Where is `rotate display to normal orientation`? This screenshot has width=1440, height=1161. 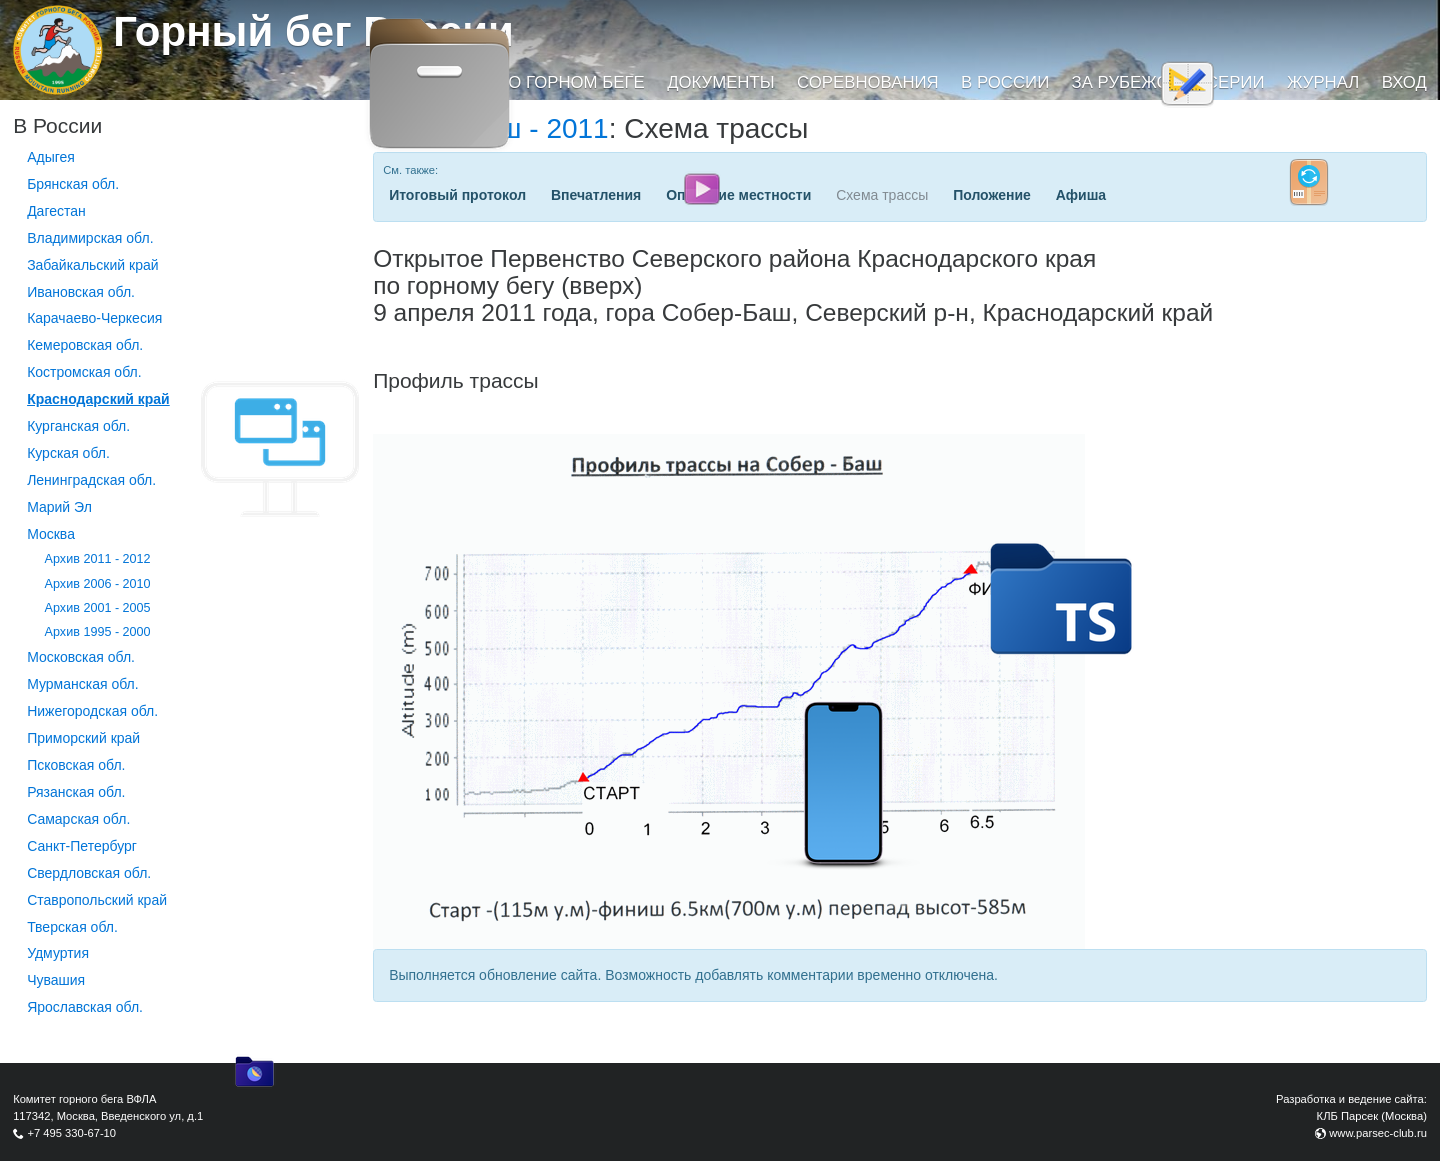 rotate display to normal orientation is located at coordinates (280, 449).